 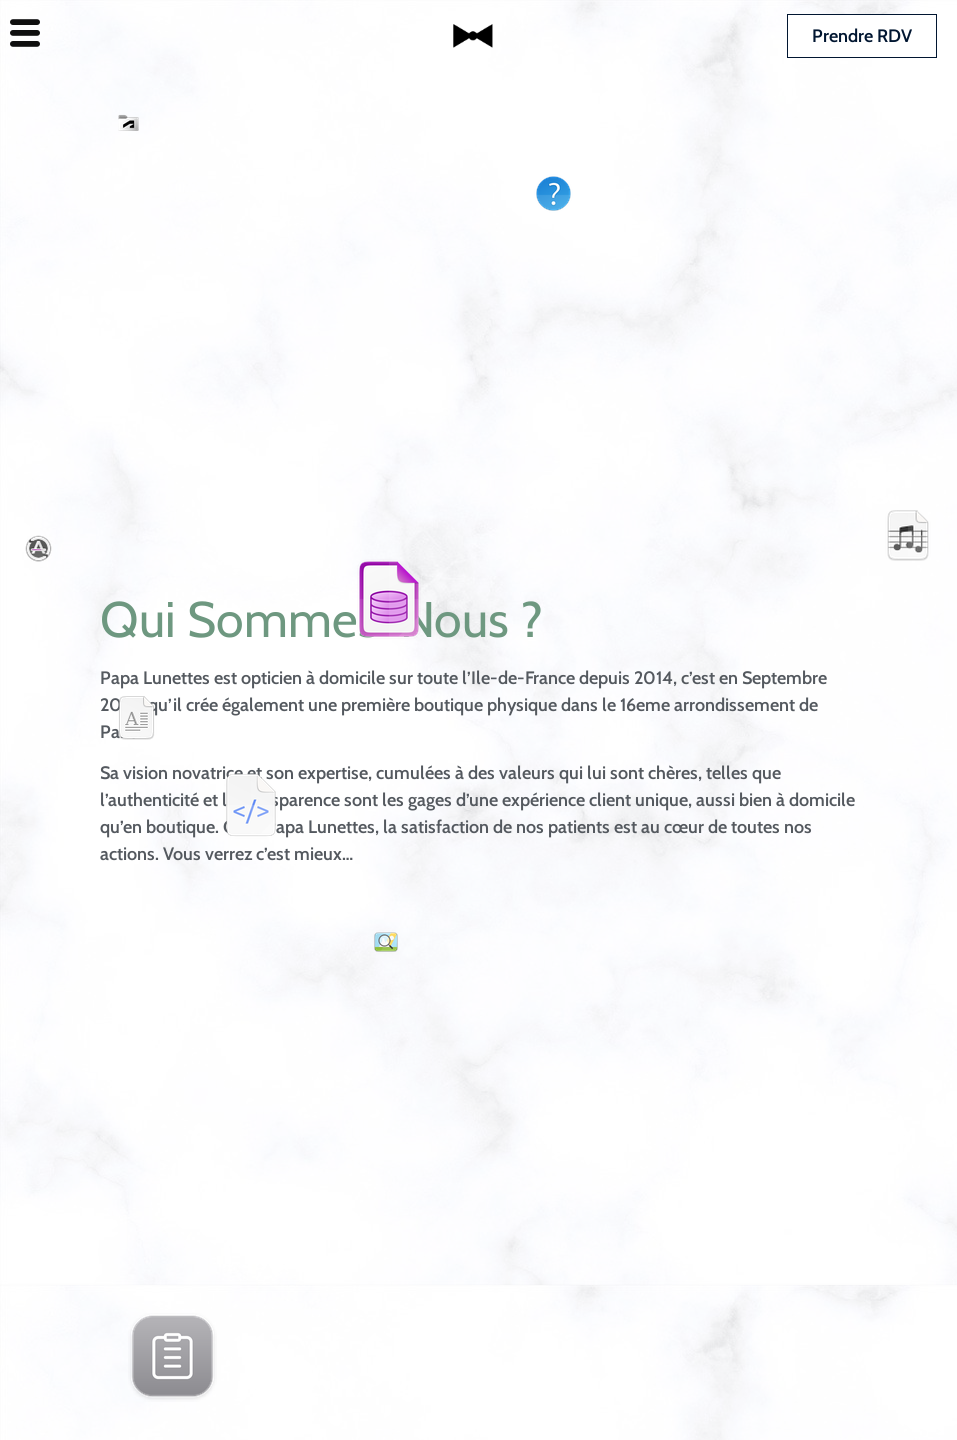 I want to click on an iMelody ringtone file, so click(x=908, y=535).